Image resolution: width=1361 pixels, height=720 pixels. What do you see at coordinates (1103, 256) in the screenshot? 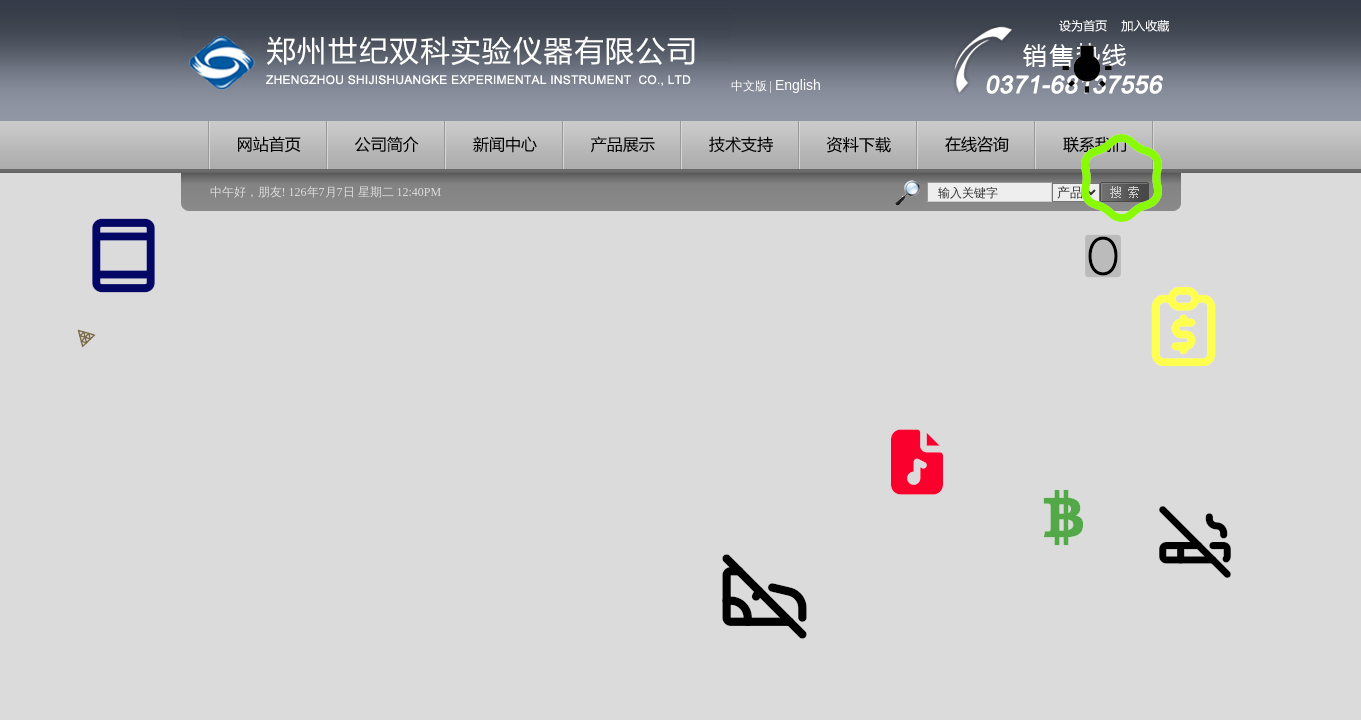
I see `represents the number zero in a numeric input or display` at bounding box center [1103, 256].